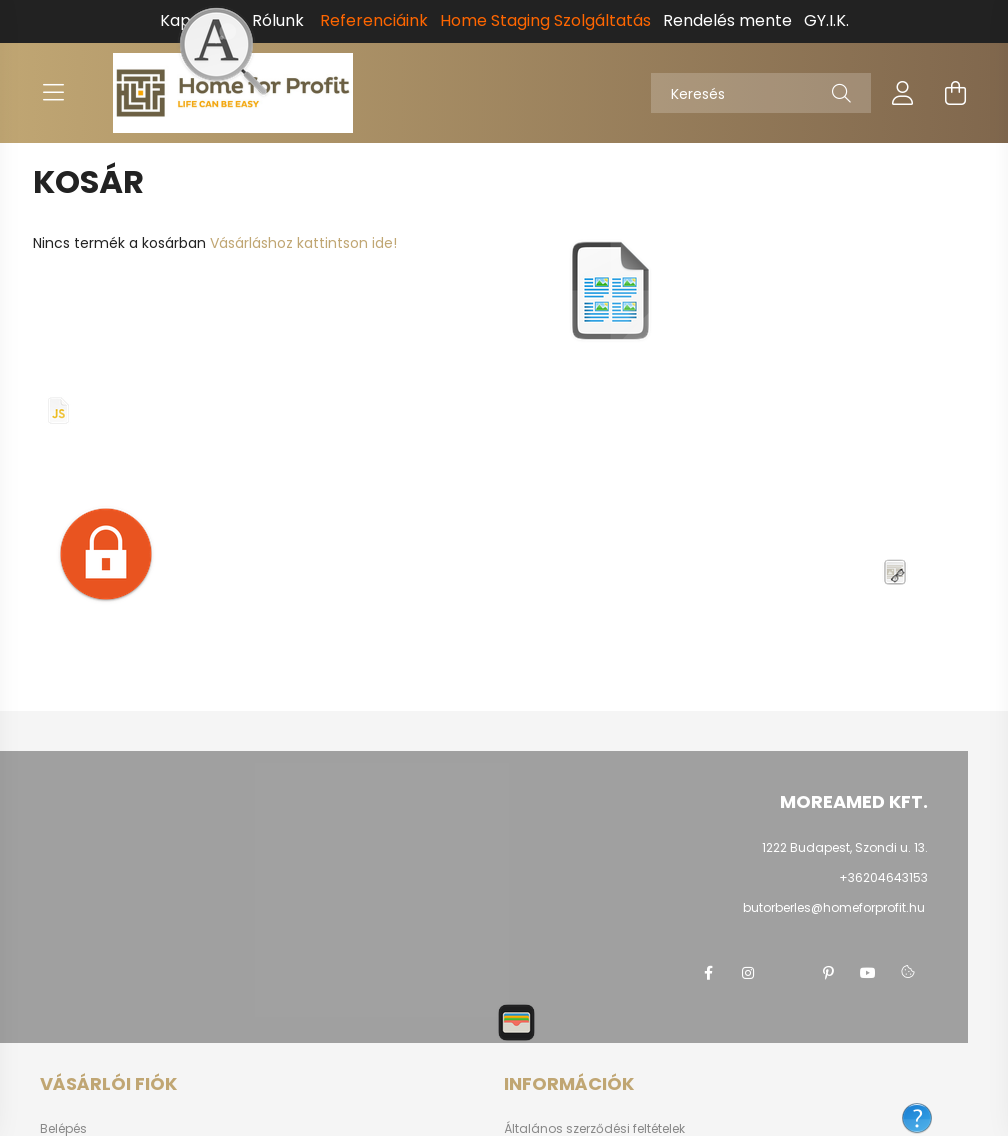 This screenshot has width=1008, height=1136. What do you see at coordinates (516, 1022) in the screenshot?
I see `access wallet and payment settings` at bounding box center [516, 1022].